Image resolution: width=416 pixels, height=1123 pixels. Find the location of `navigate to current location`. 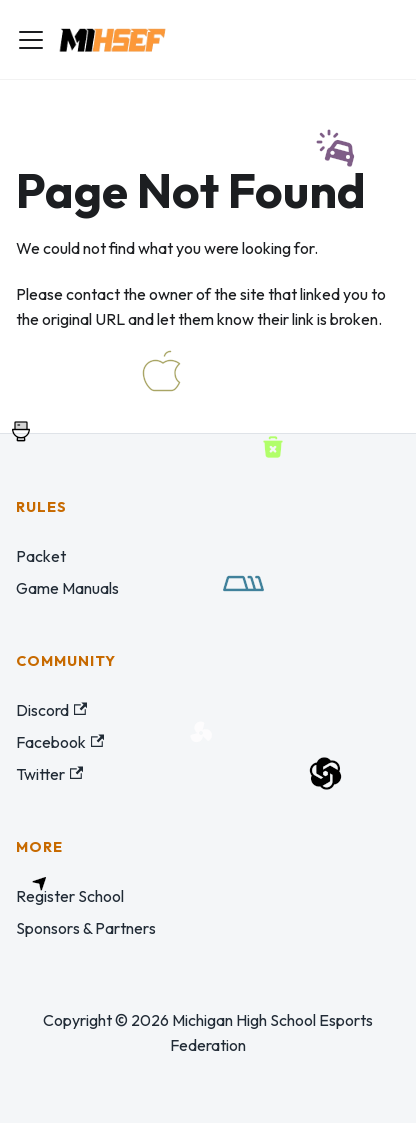

navigate to current location is located at coordinates (40, 883).